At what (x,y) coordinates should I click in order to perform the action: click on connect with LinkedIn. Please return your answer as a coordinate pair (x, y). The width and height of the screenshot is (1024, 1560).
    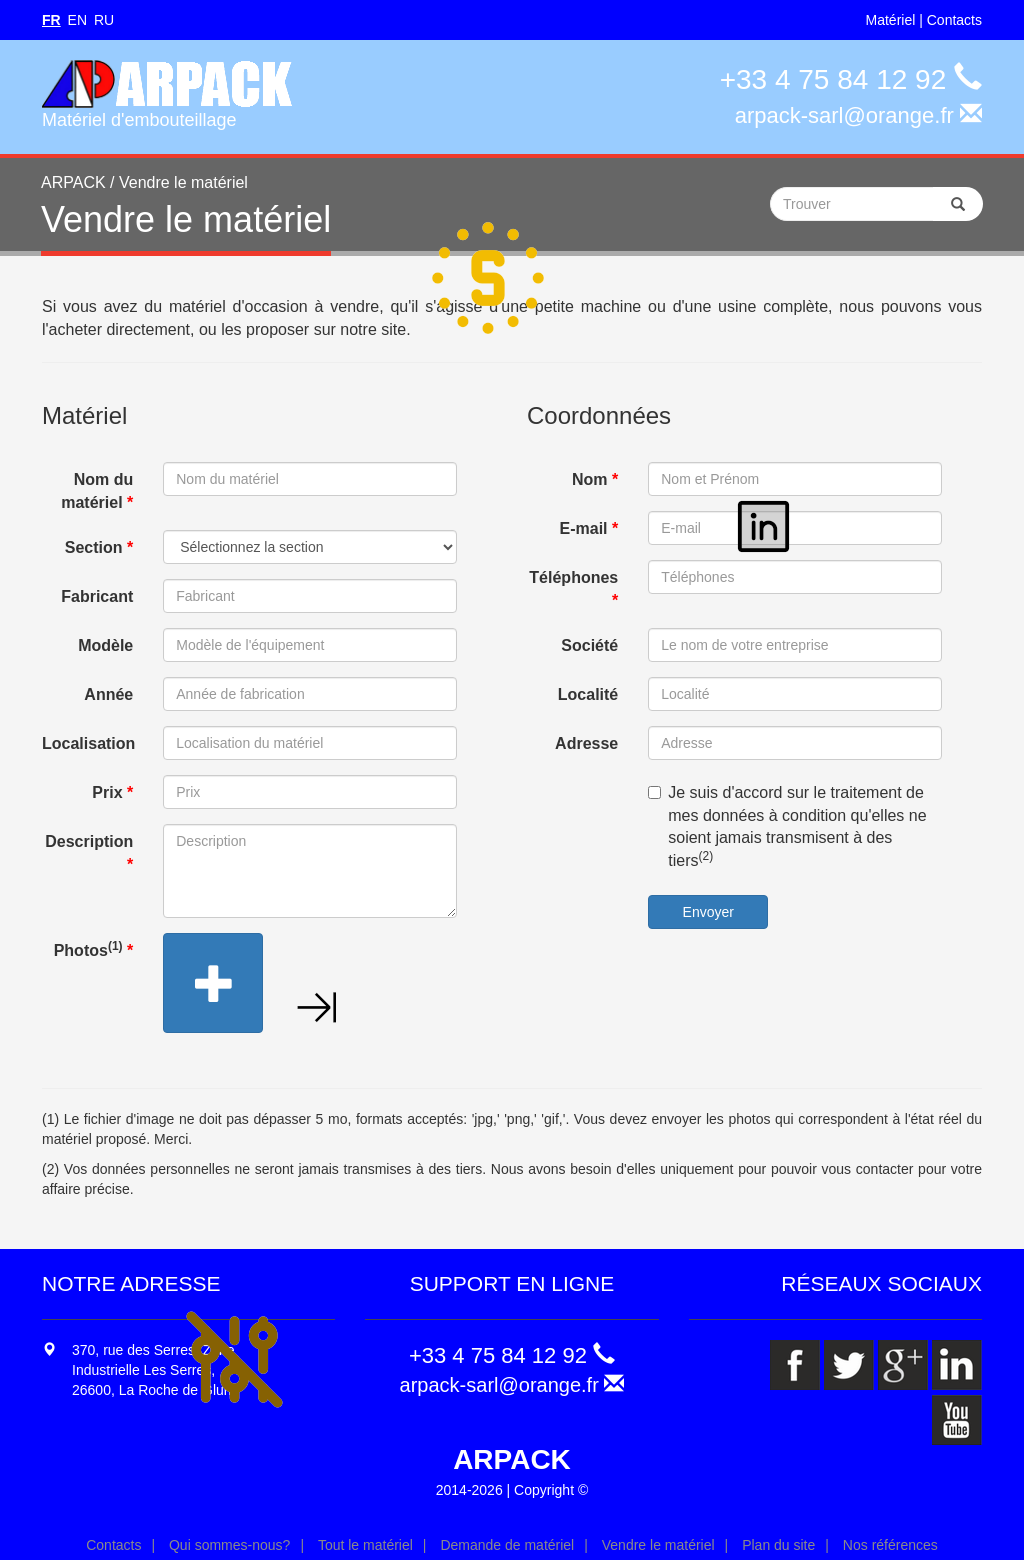
    Looking at the image, I should click on (763, 526).